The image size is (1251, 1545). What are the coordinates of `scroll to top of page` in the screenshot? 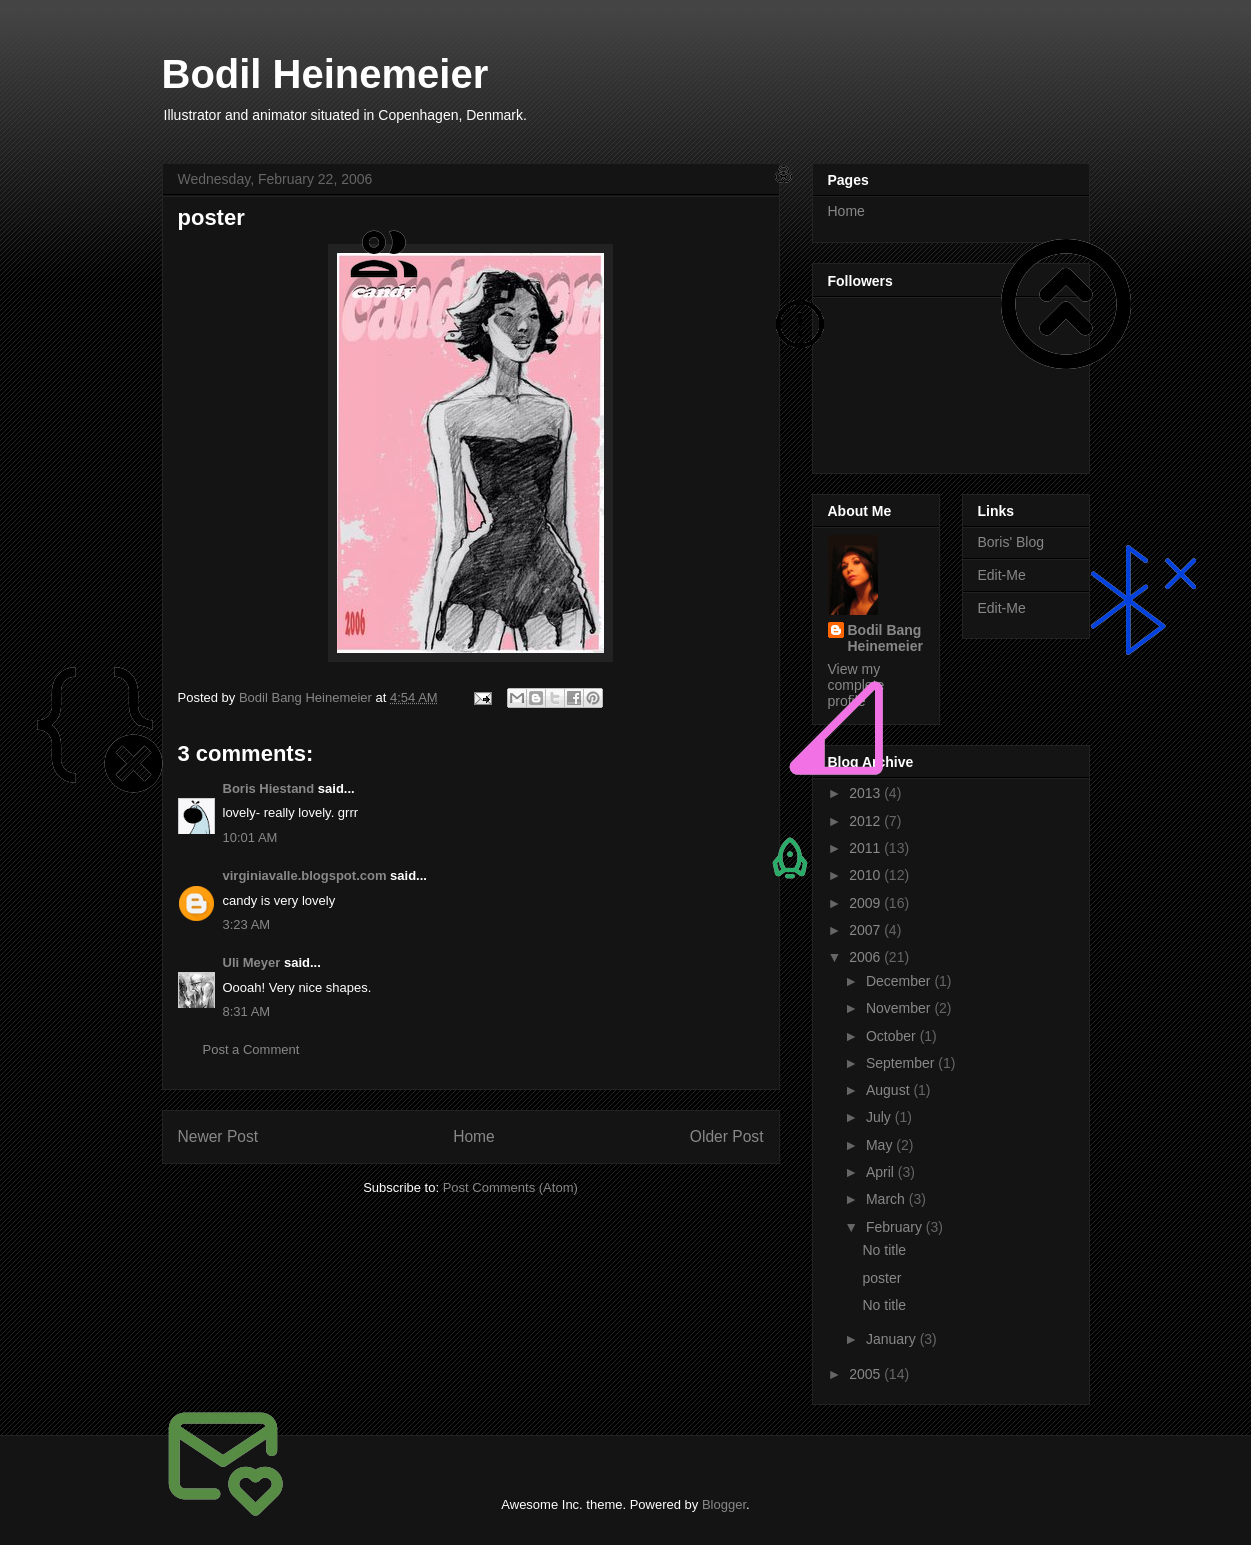 It's located at (1066, 304).